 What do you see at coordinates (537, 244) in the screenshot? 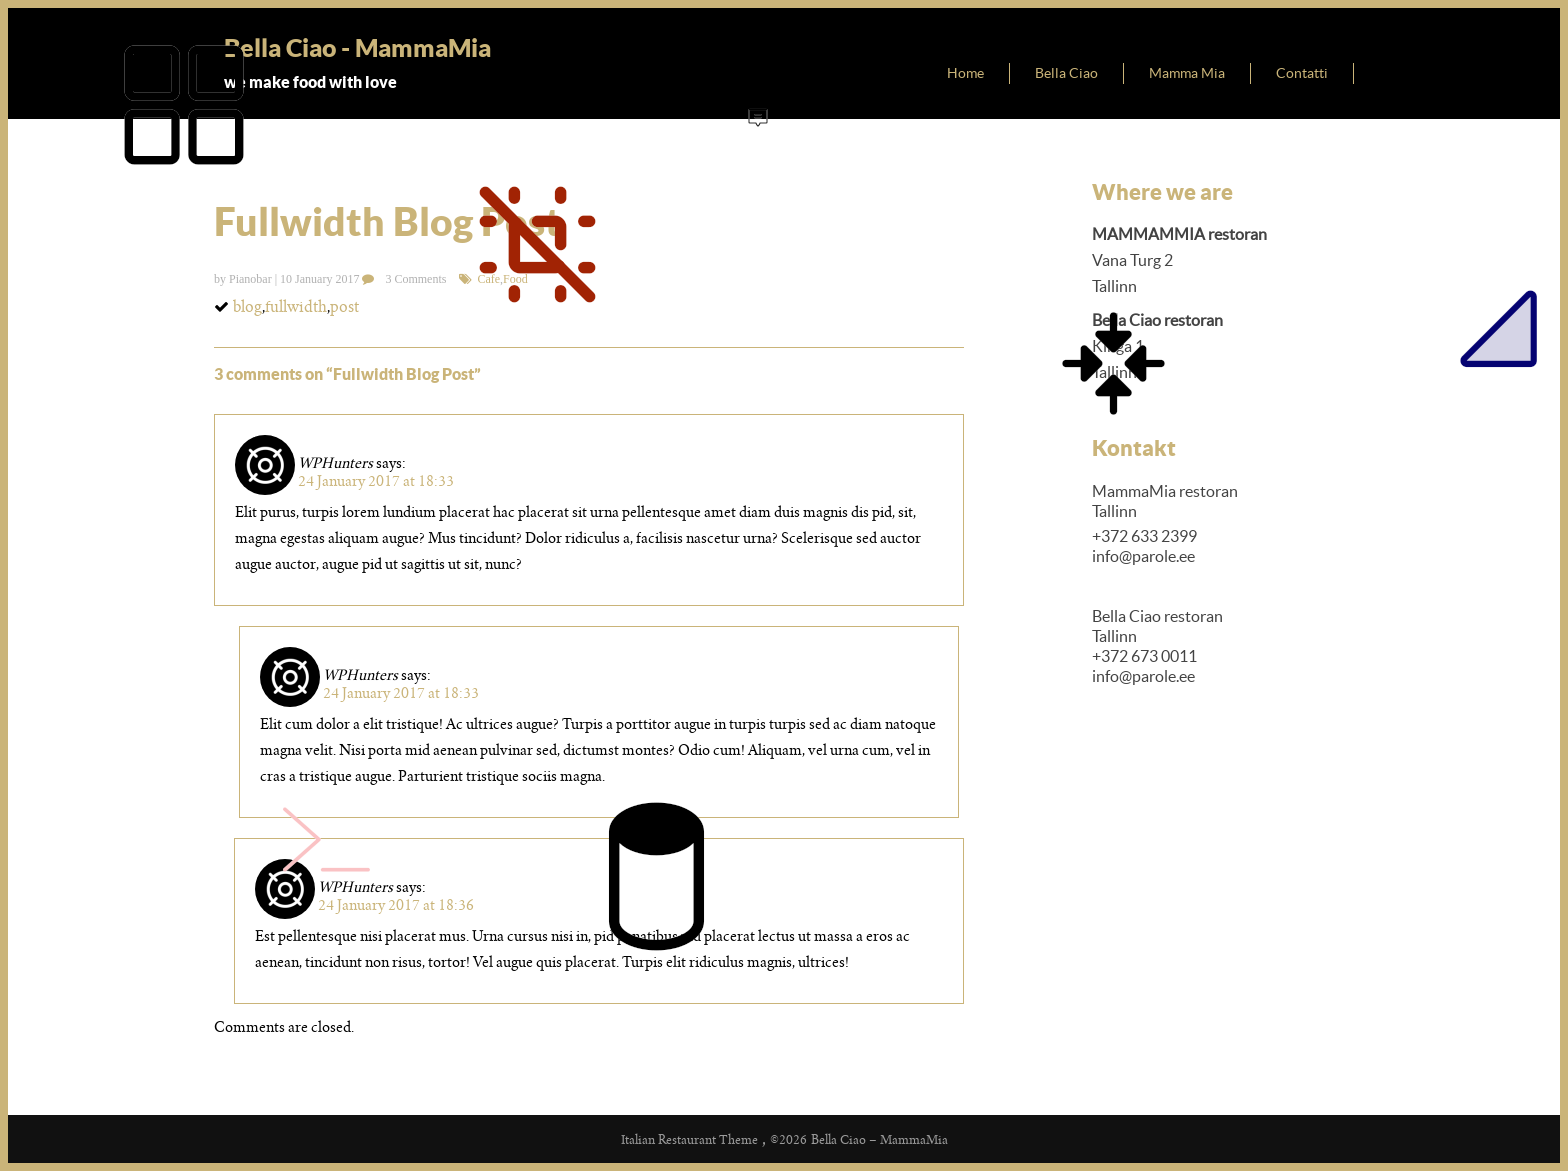
I see `artboard or canvas is disabled` at bounding box center [537, 244].